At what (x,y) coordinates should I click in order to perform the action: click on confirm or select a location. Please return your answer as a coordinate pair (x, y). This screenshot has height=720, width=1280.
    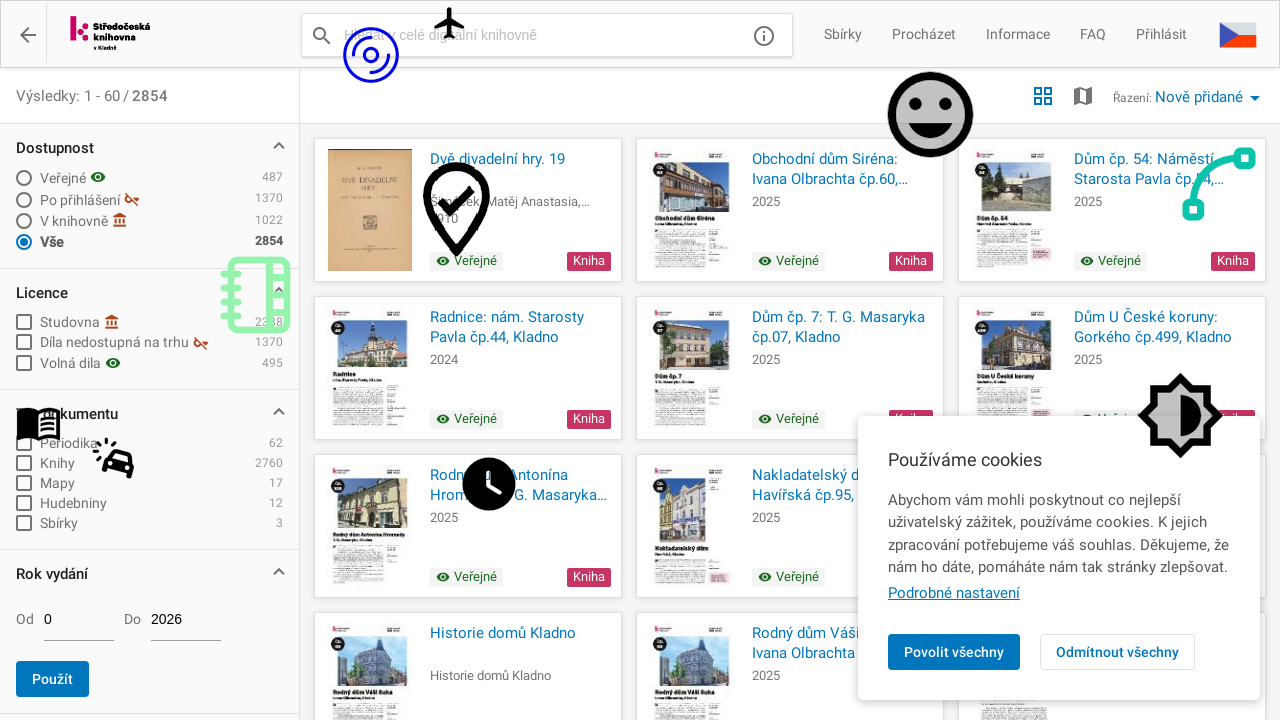
    Looking at the image, I should click on (456, 208).